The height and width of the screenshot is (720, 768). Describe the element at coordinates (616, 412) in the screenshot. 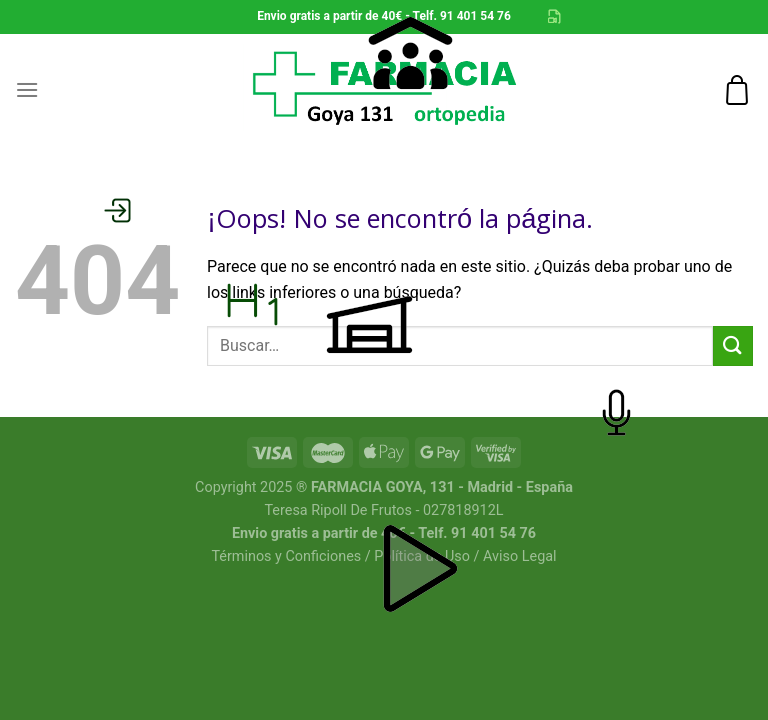

I see `tap to record audio or voice message` at that location.